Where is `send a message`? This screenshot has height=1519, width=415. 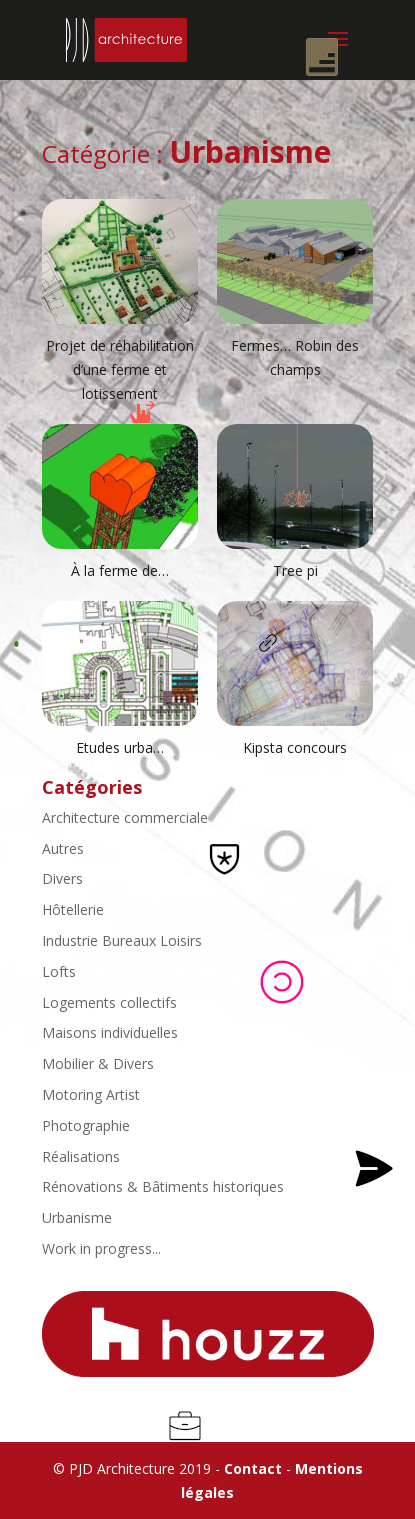 send a message is located at coordinates (373, 1168).